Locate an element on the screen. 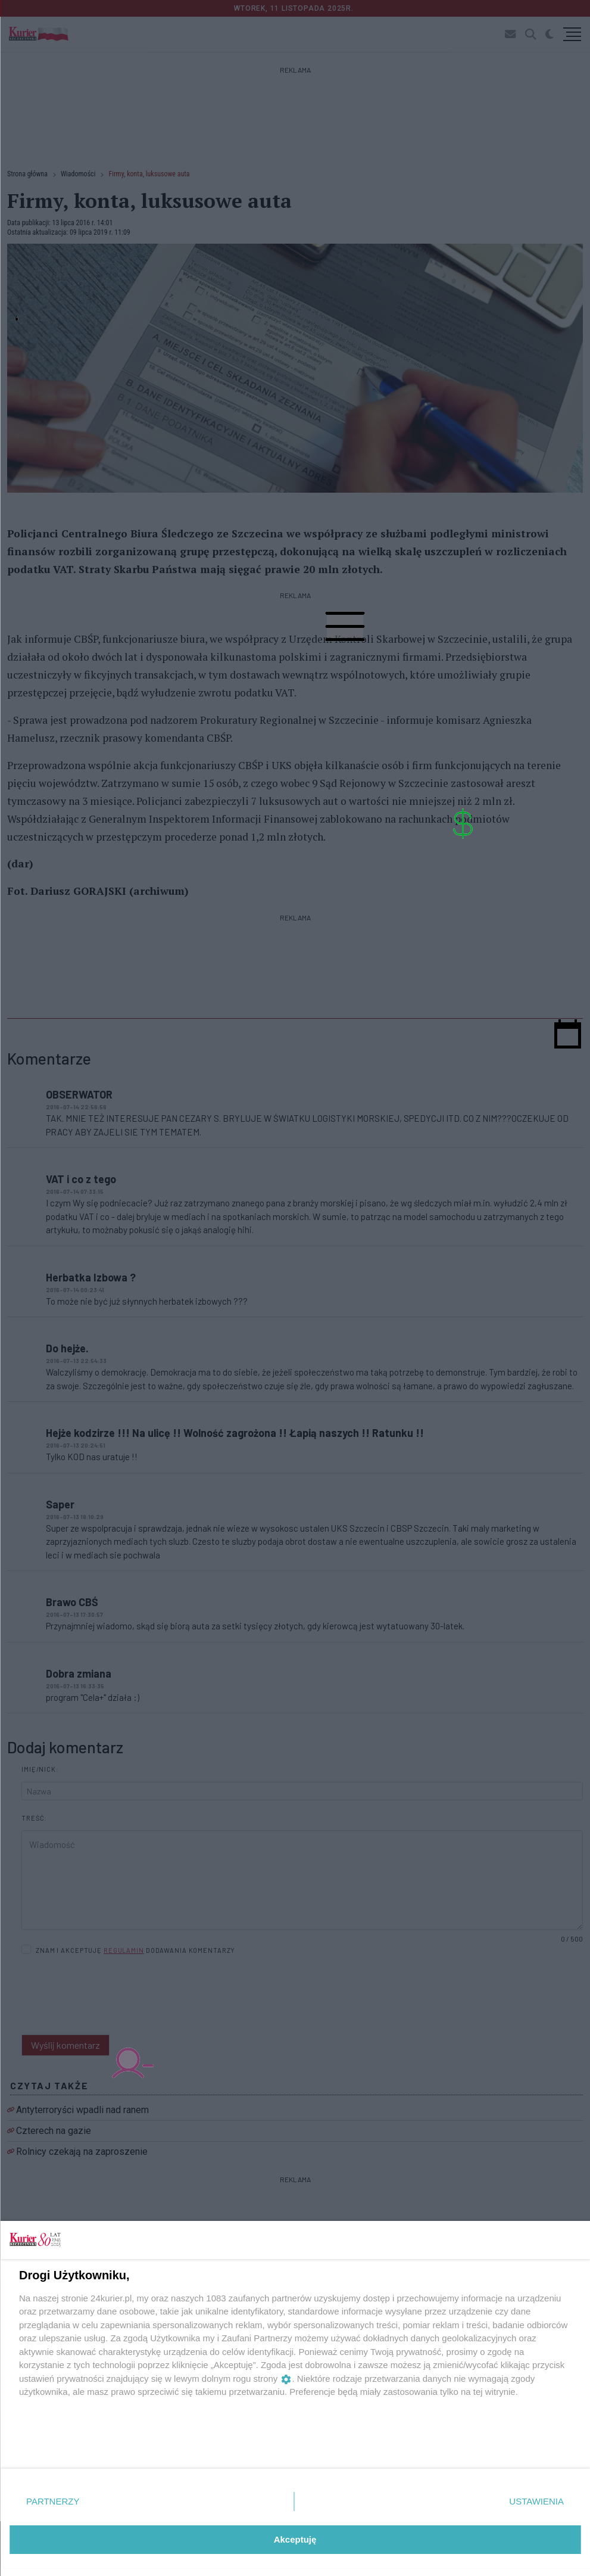 The height and width of the screenshot is (2576, 590). view today's date is located at coordinates (567, 1034).